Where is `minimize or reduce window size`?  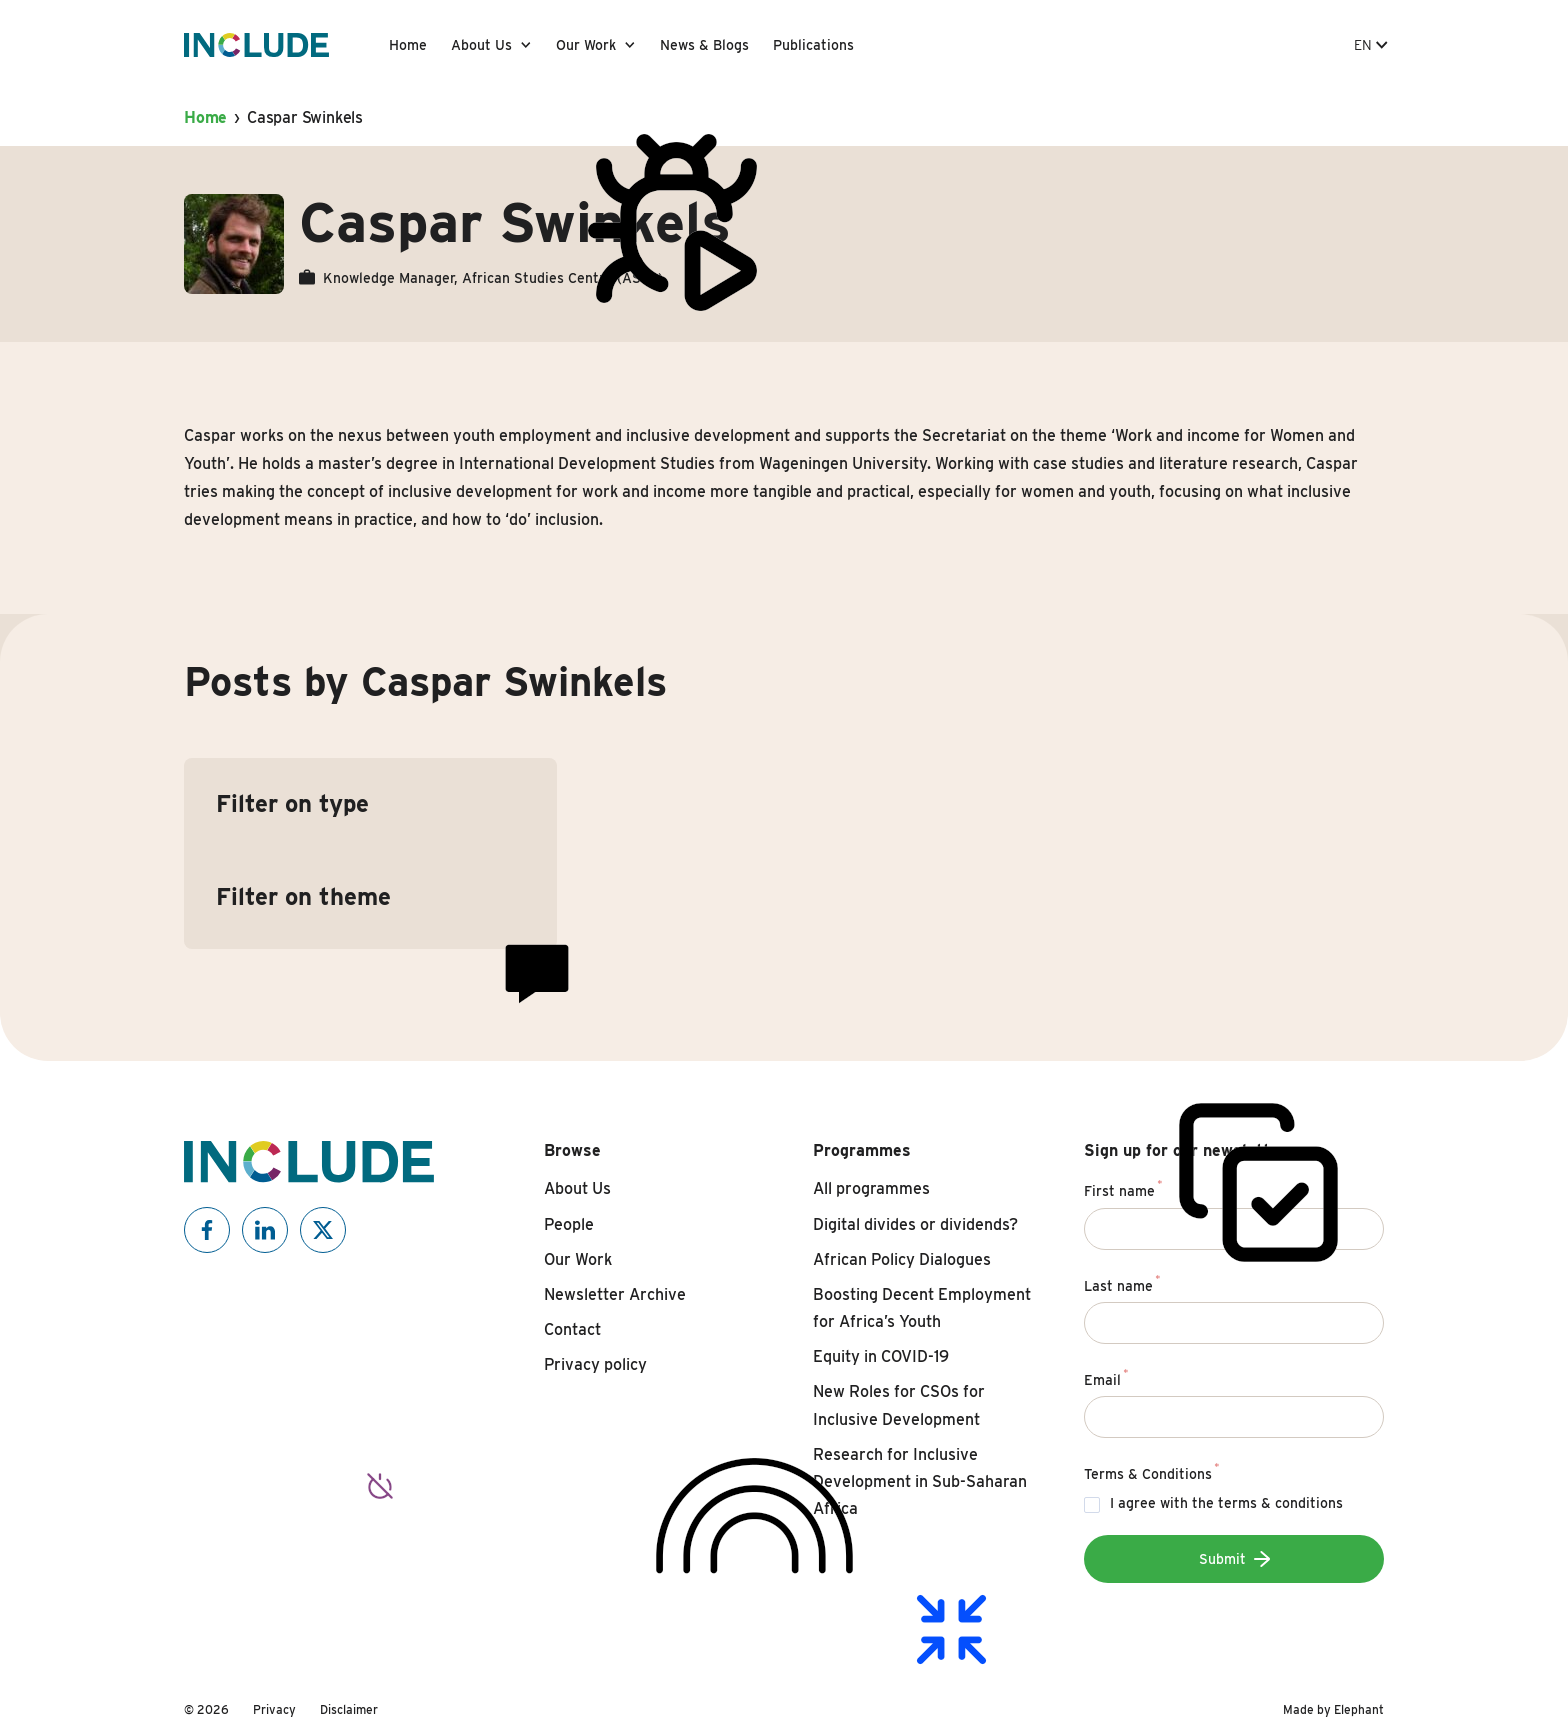
minimize or reduce window size is located at coordinates (951, 1629).